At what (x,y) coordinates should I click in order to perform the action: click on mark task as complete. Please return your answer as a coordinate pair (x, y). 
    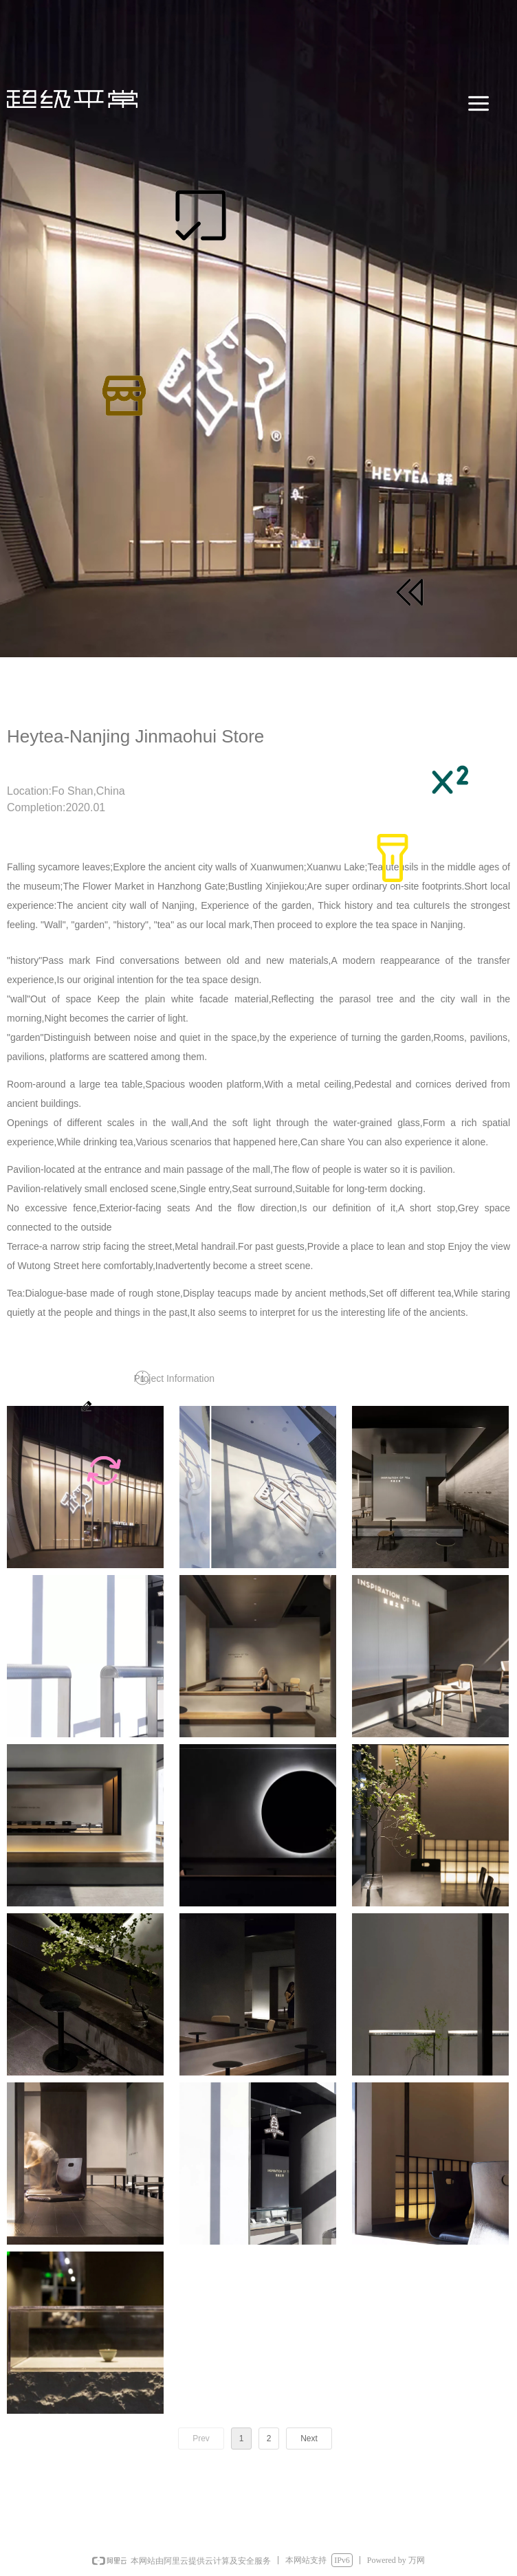
    Looking at the image, I should click on (201, 215).